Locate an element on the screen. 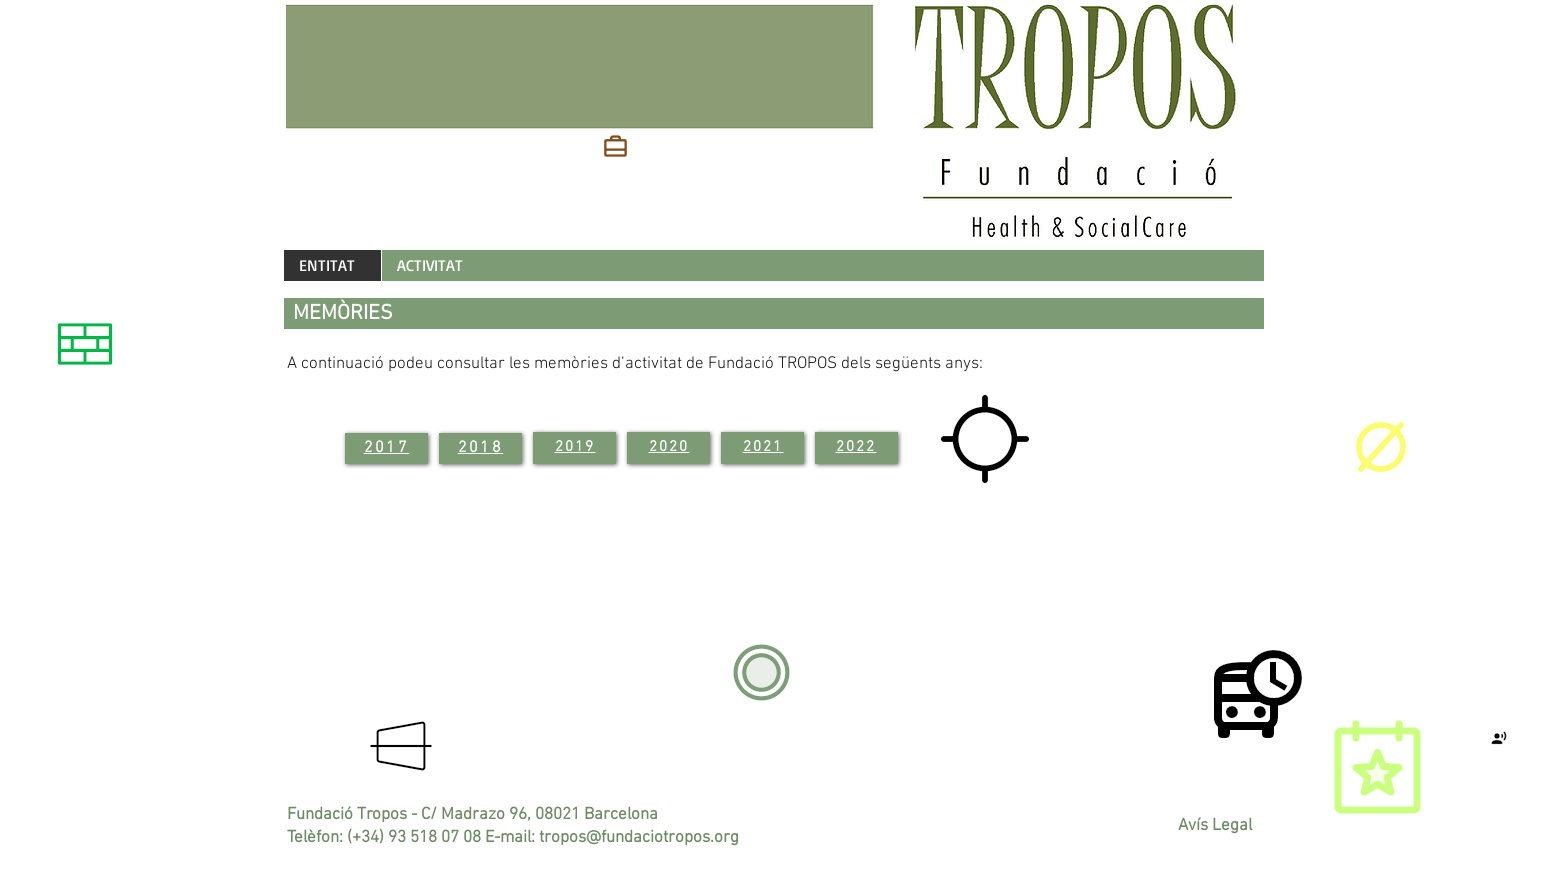  activate voice recording or dictation is located at coordinates (1499, 738).